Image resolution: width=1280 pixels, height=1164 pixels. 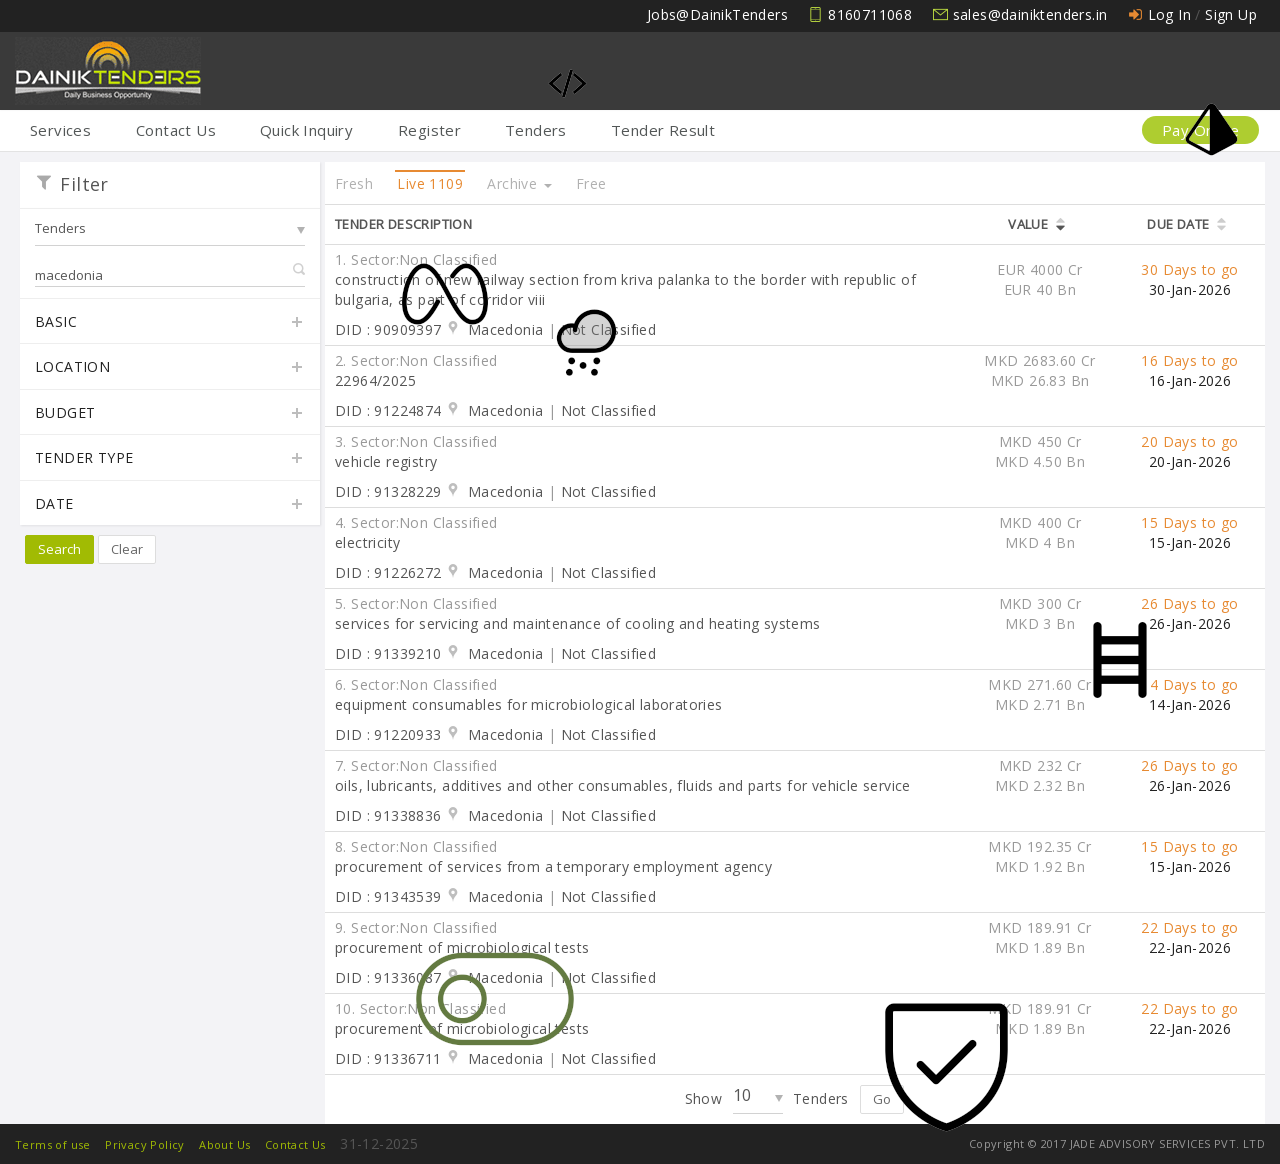 I want to click on indicates snowy weather conditions, so click(x=586, y=341).